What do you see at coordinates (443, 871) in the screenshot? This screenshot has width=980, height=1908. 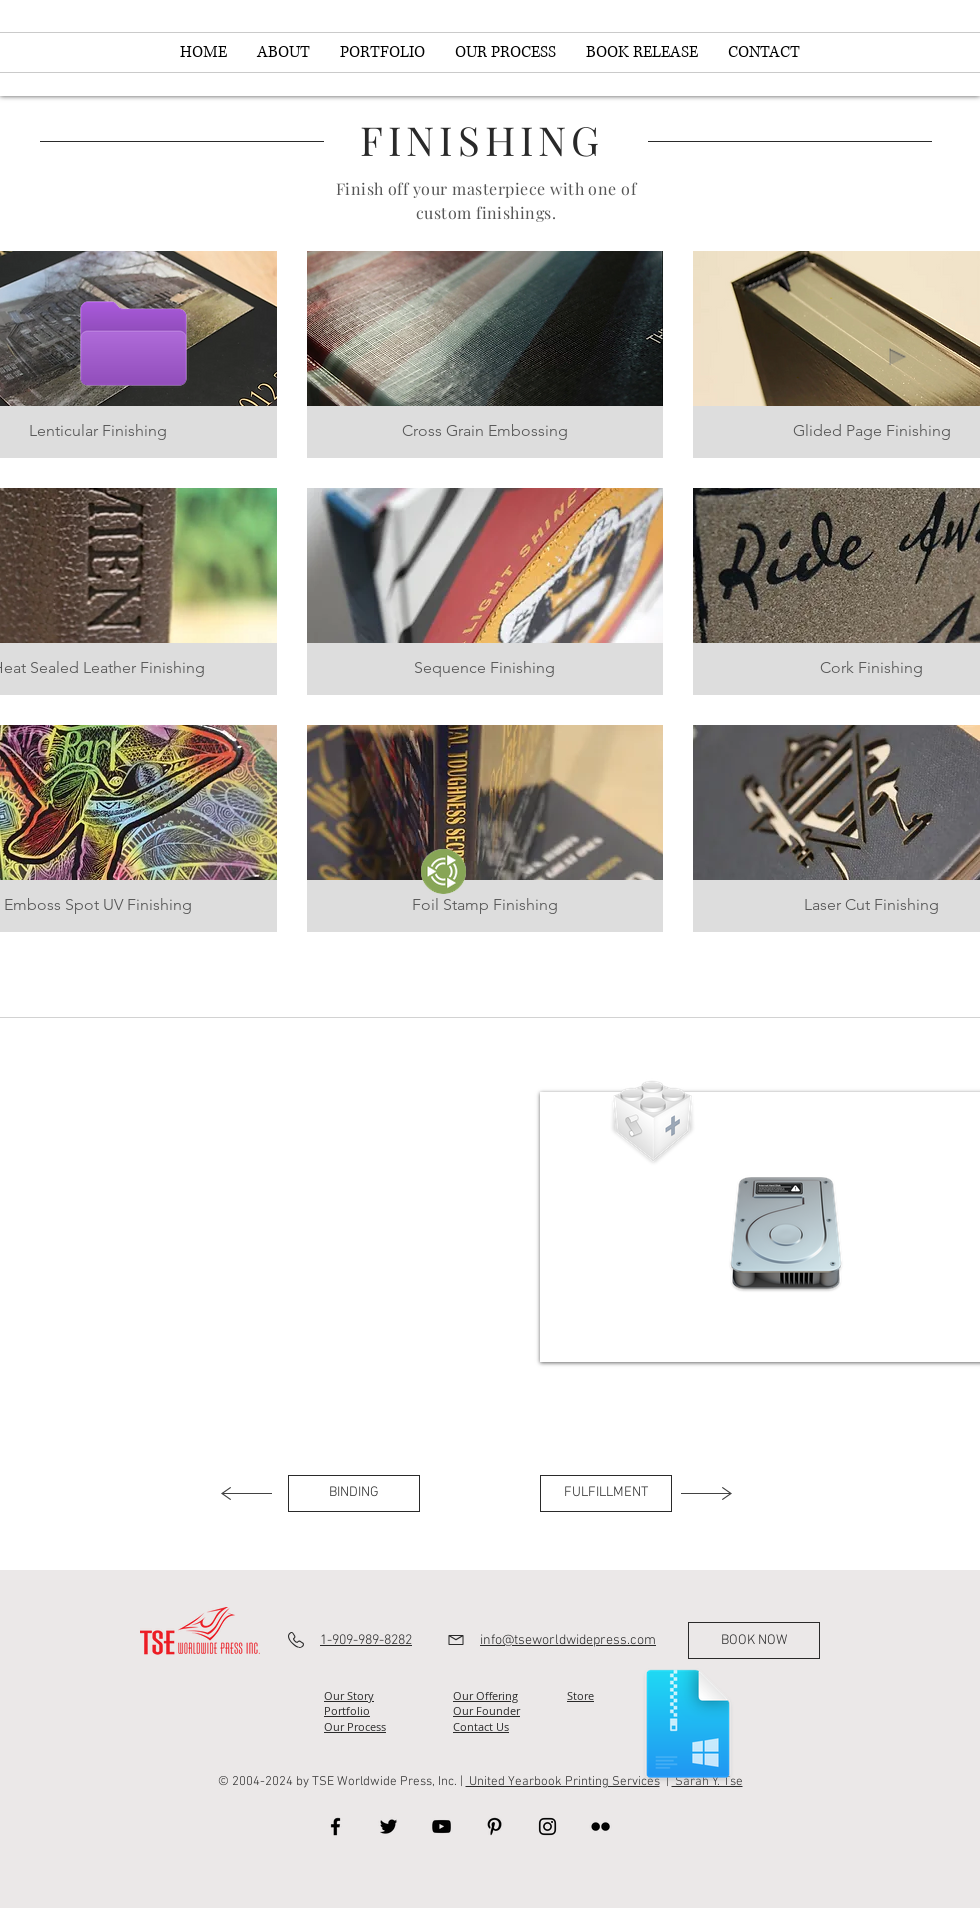 I see `launch the ubuntu mate desktop environment` at bounding box center [443, 871].